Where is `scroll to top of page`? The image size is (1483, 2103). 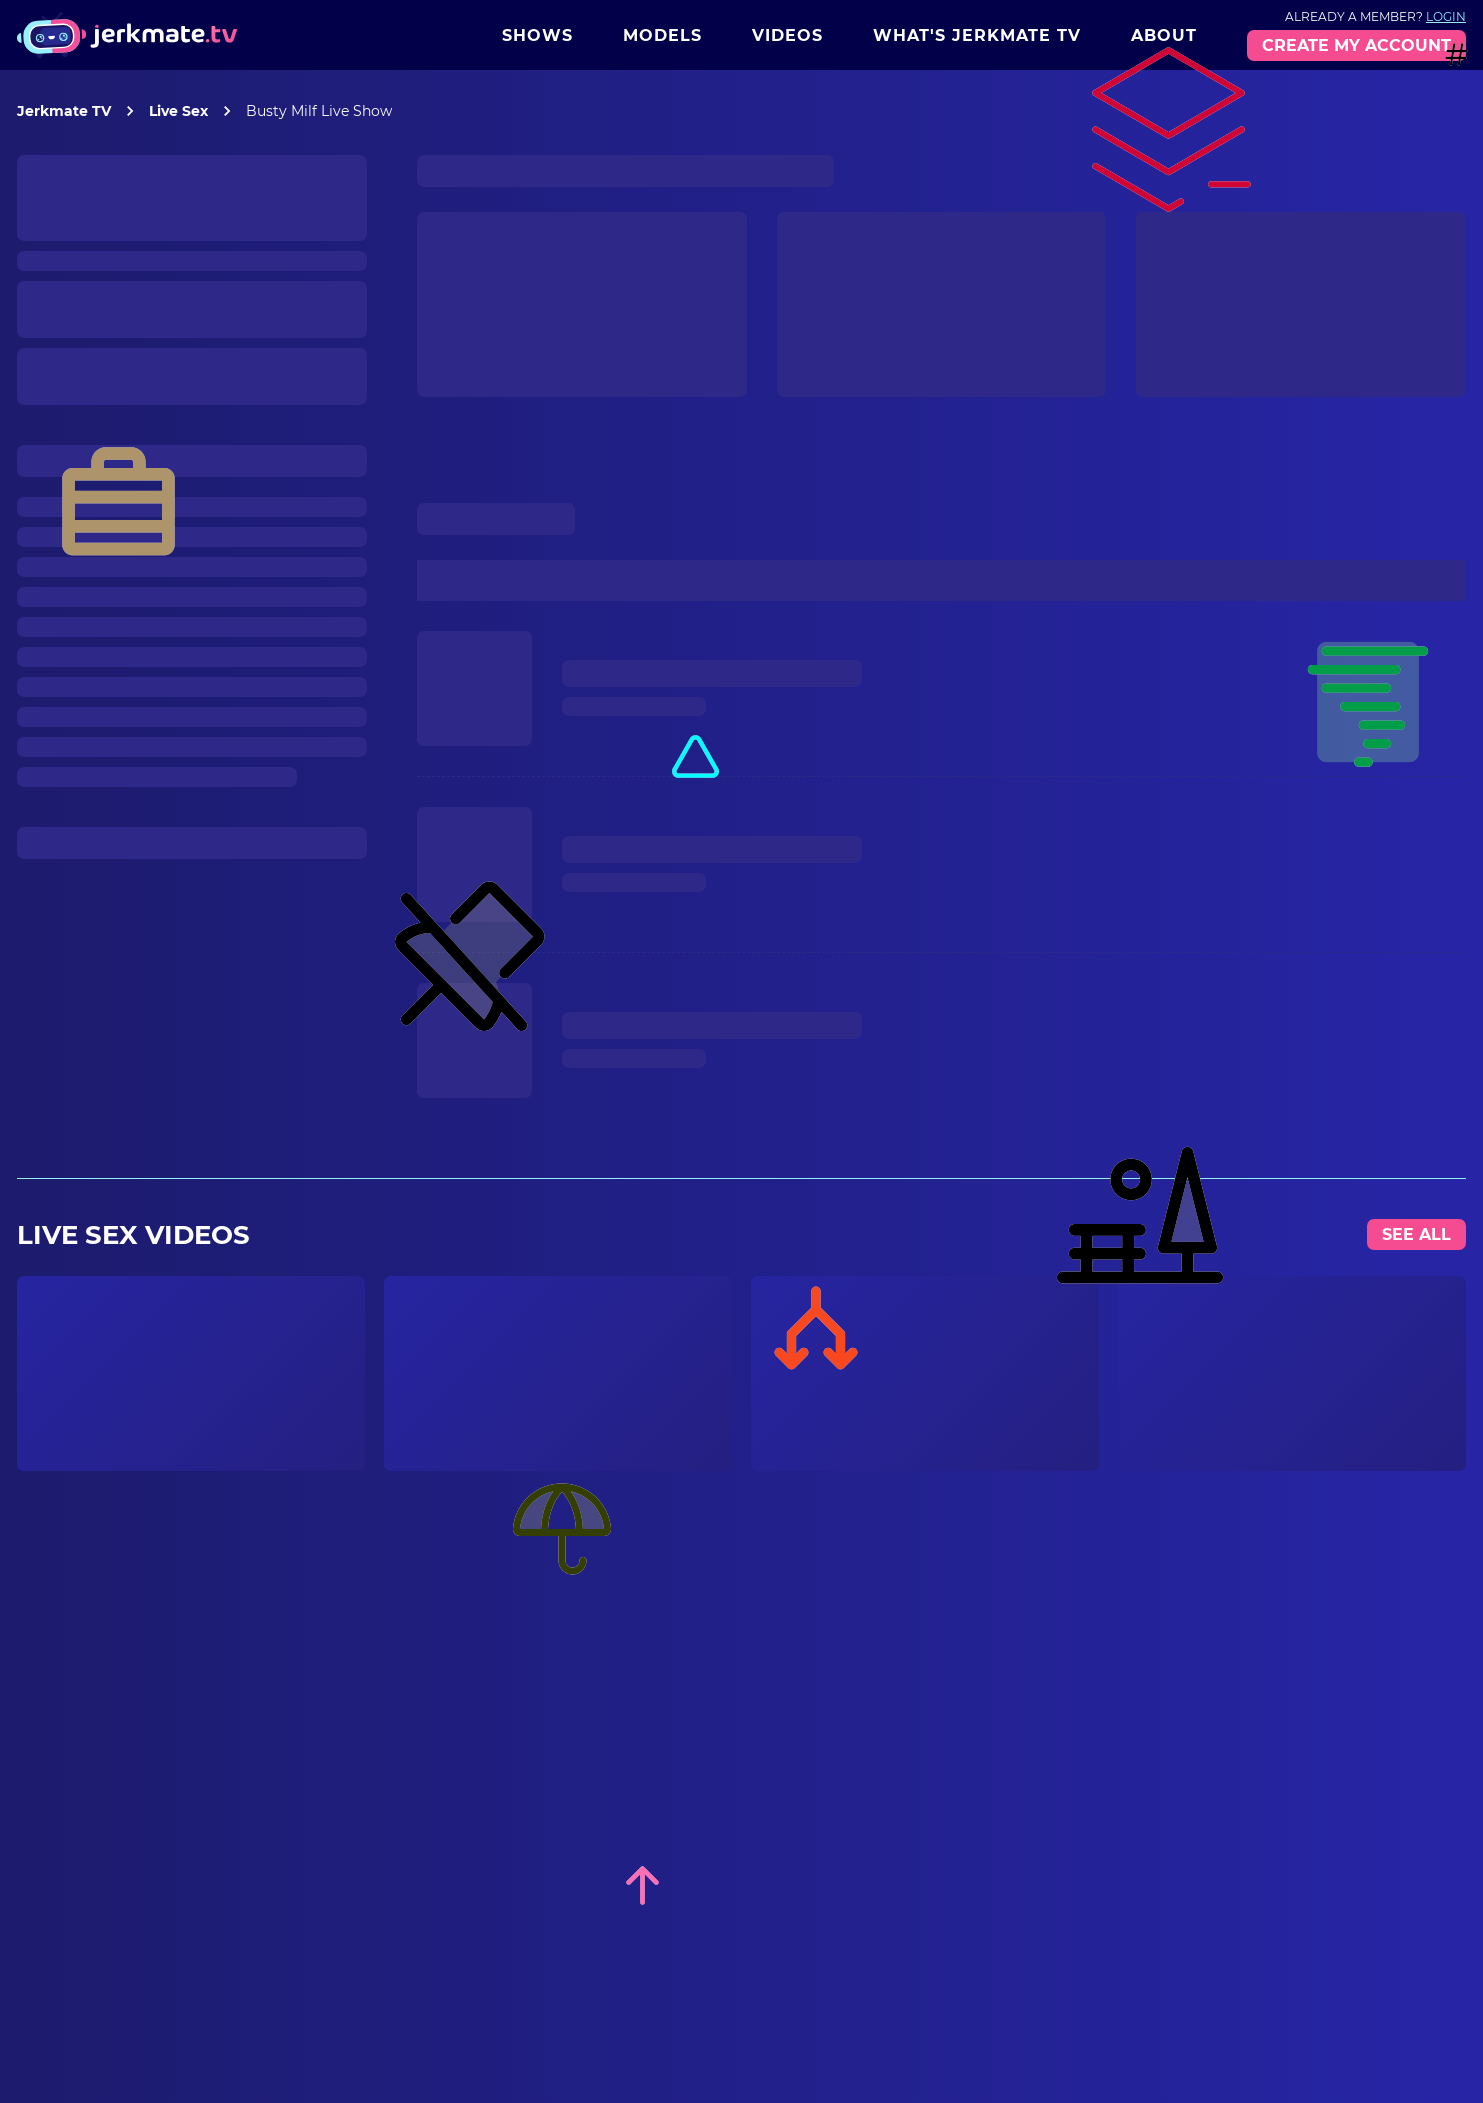
scroll to top of page is located at coordinates (642, 1885).